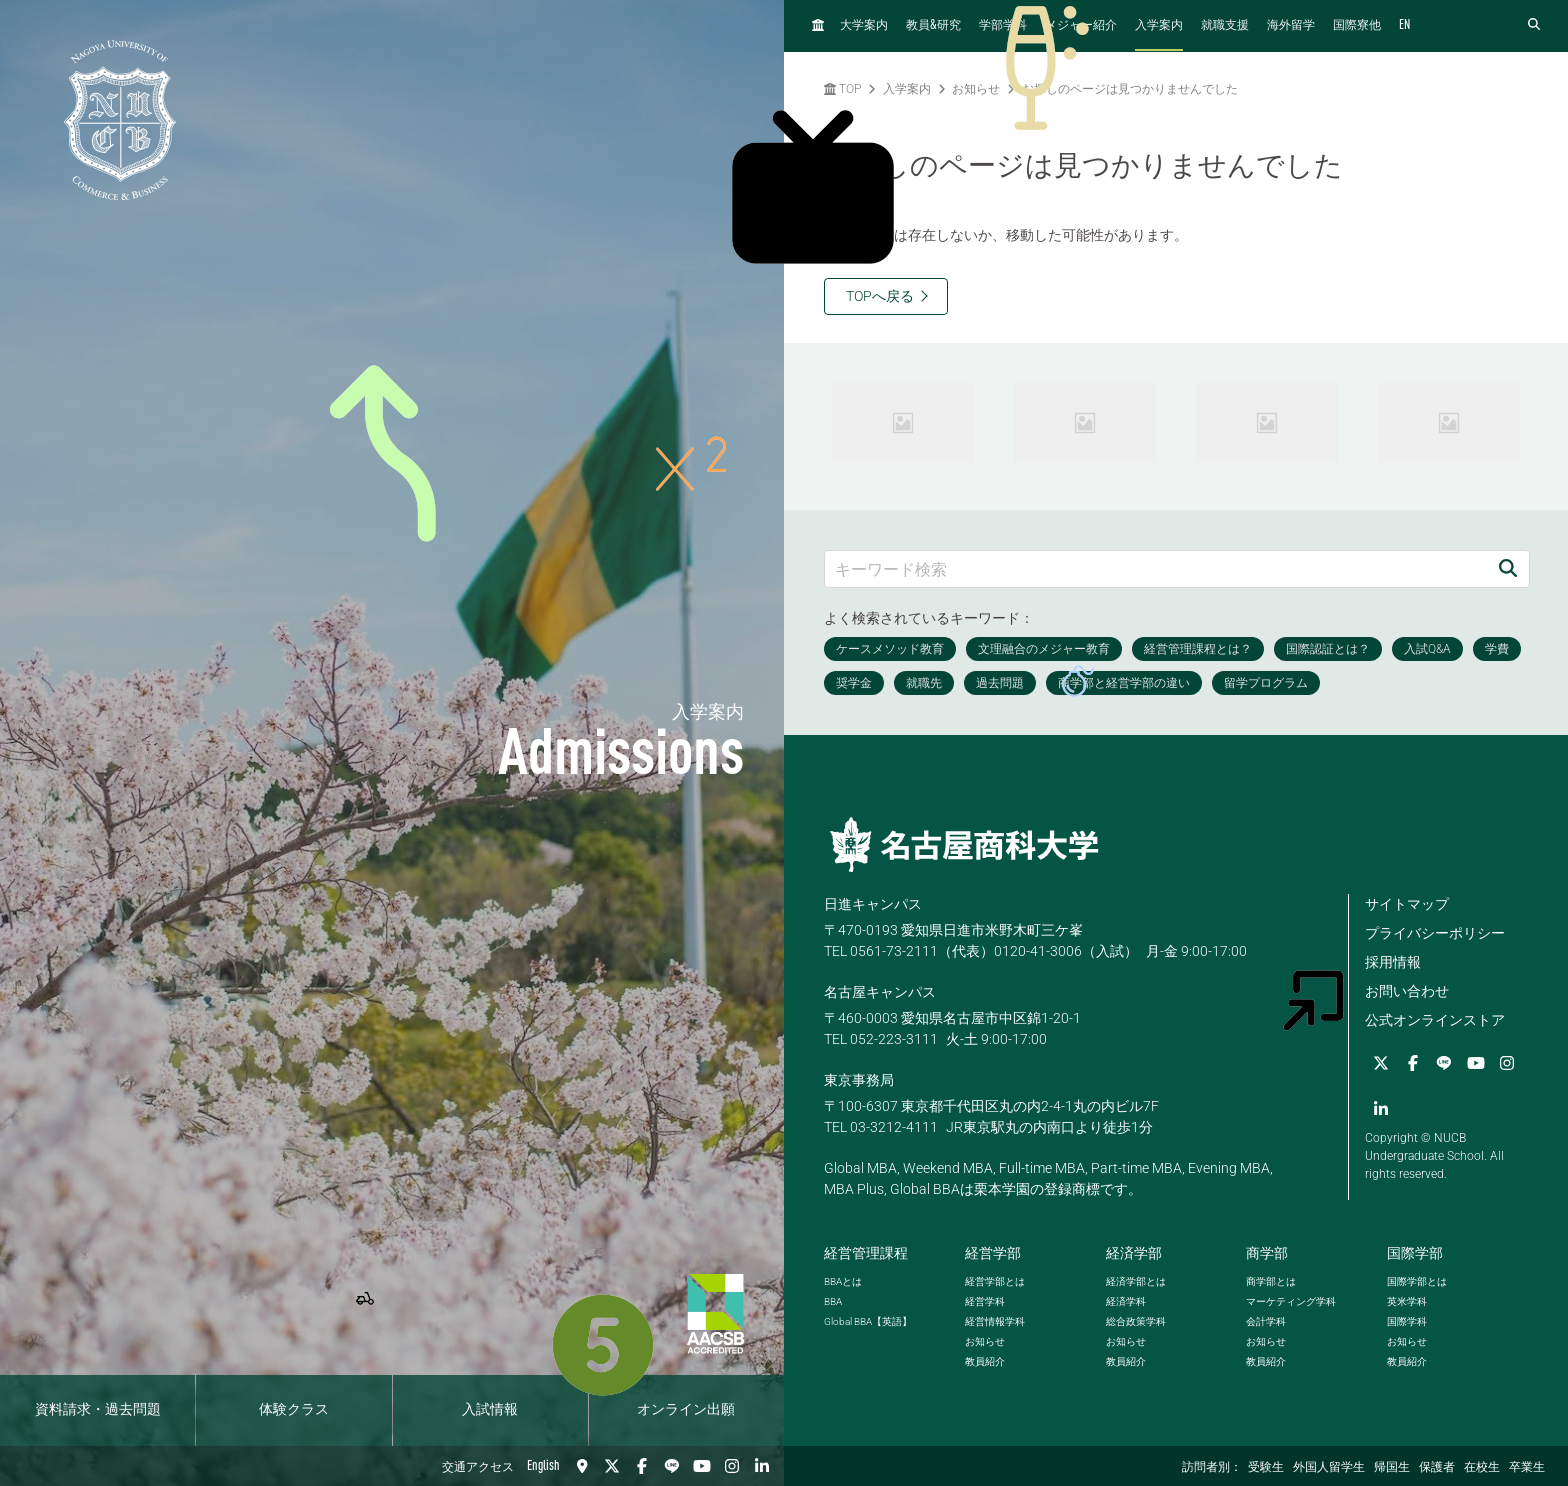  Describe the element at coordinates (687, 465) in the screenshot. I see `apply superscript formatting to selected text` at that location.